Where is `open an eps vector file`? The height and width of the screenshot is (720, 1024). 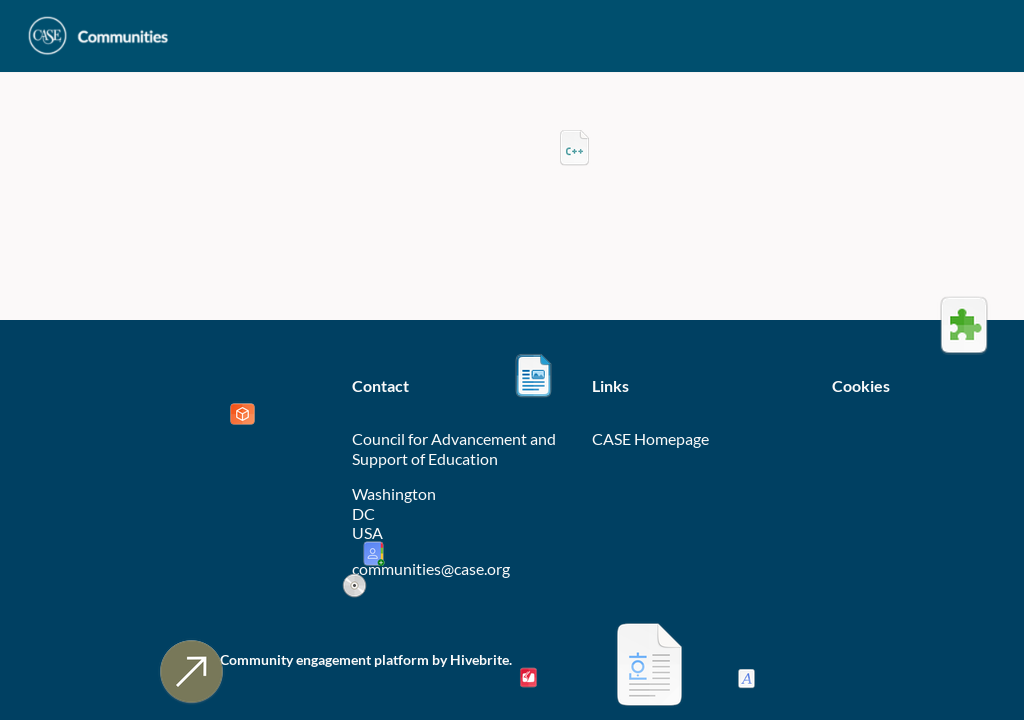
open an eps vector file is located at coordinates (528, 677).